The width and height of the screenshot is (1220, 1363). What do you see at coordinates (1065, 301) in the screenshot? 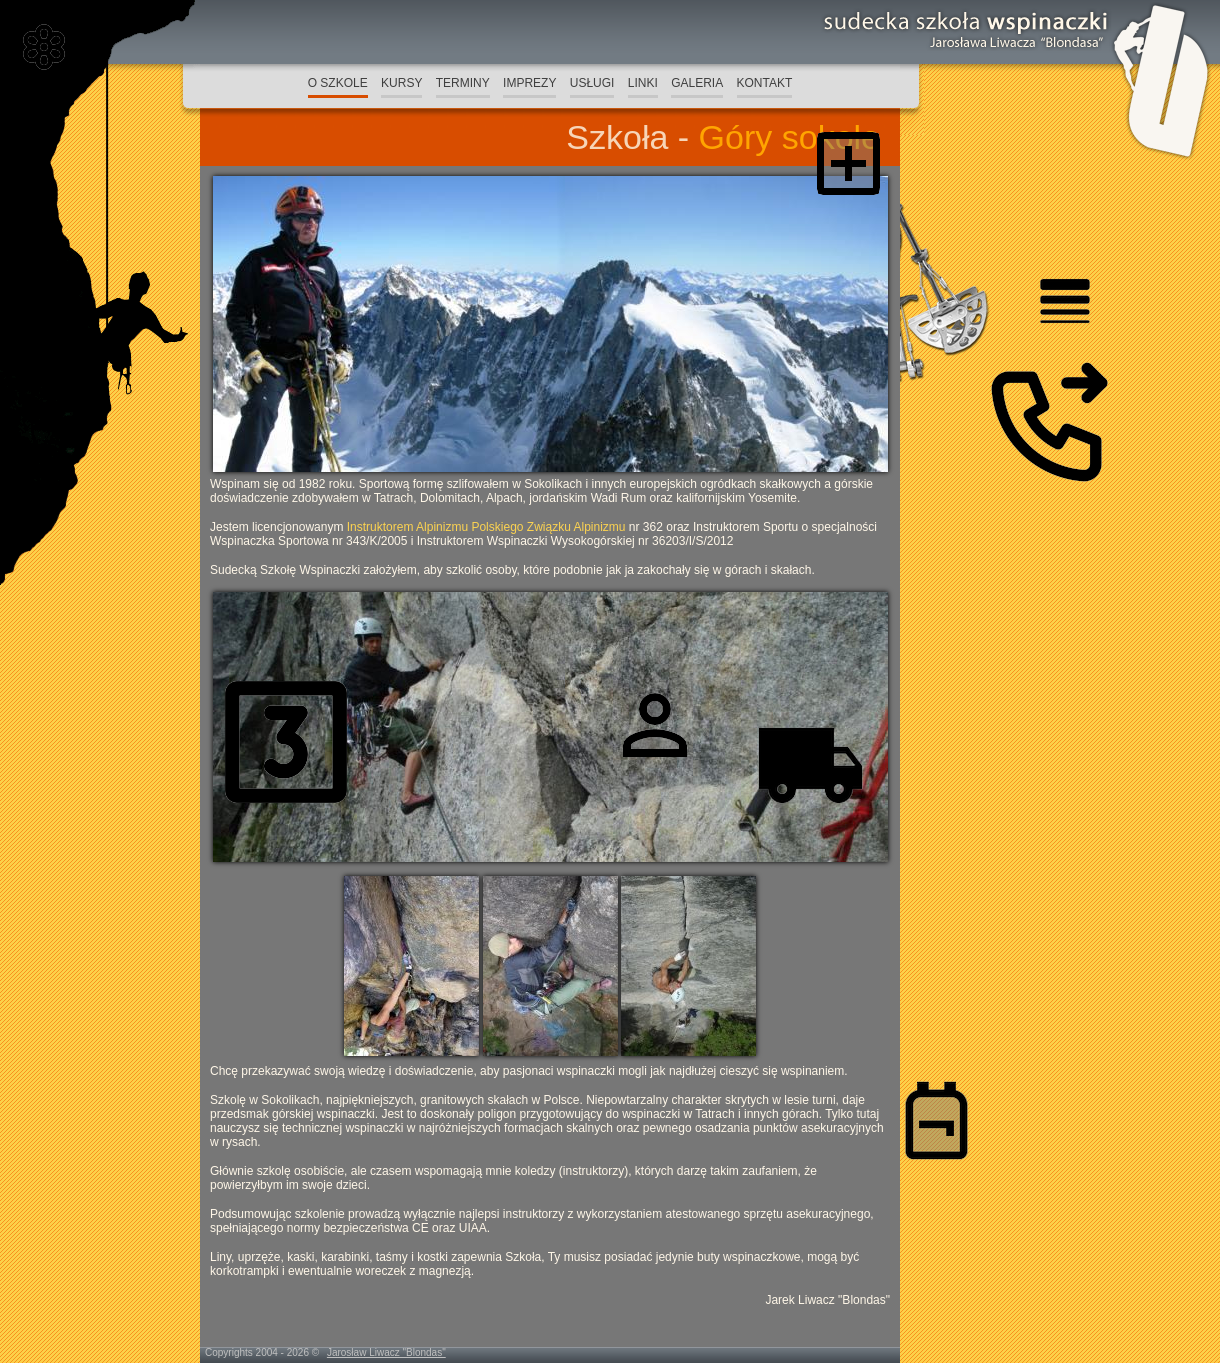
I see `adjust line thickness or stroke weight` at bounding box center [1065, 301].